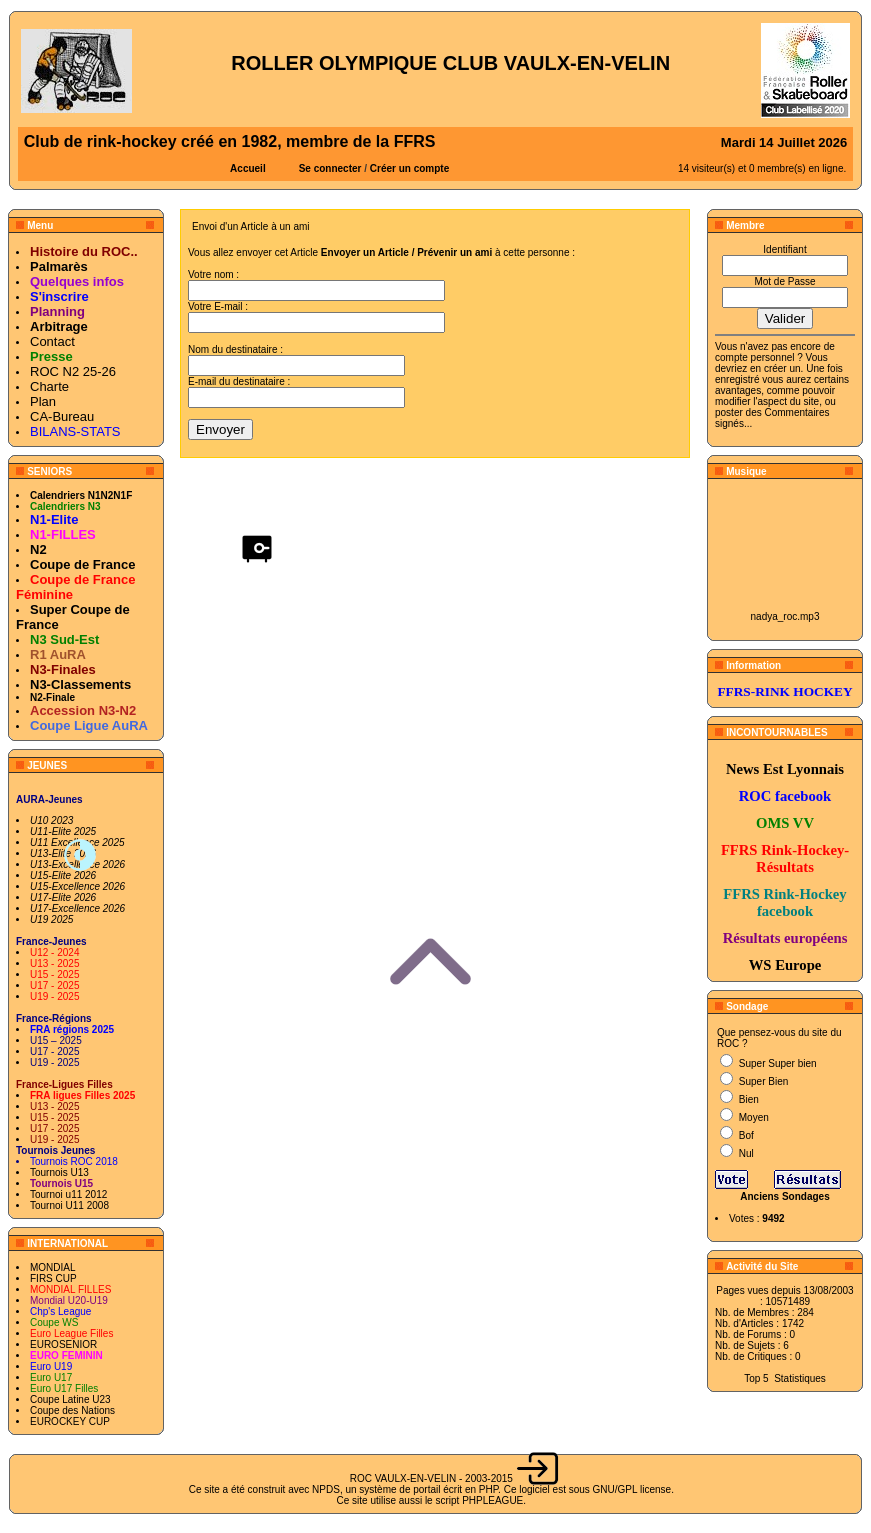  What do you see at coordinates (537, 1468) in the screenshot?
I see `log in to your account` at bounding box center [537, 1468].